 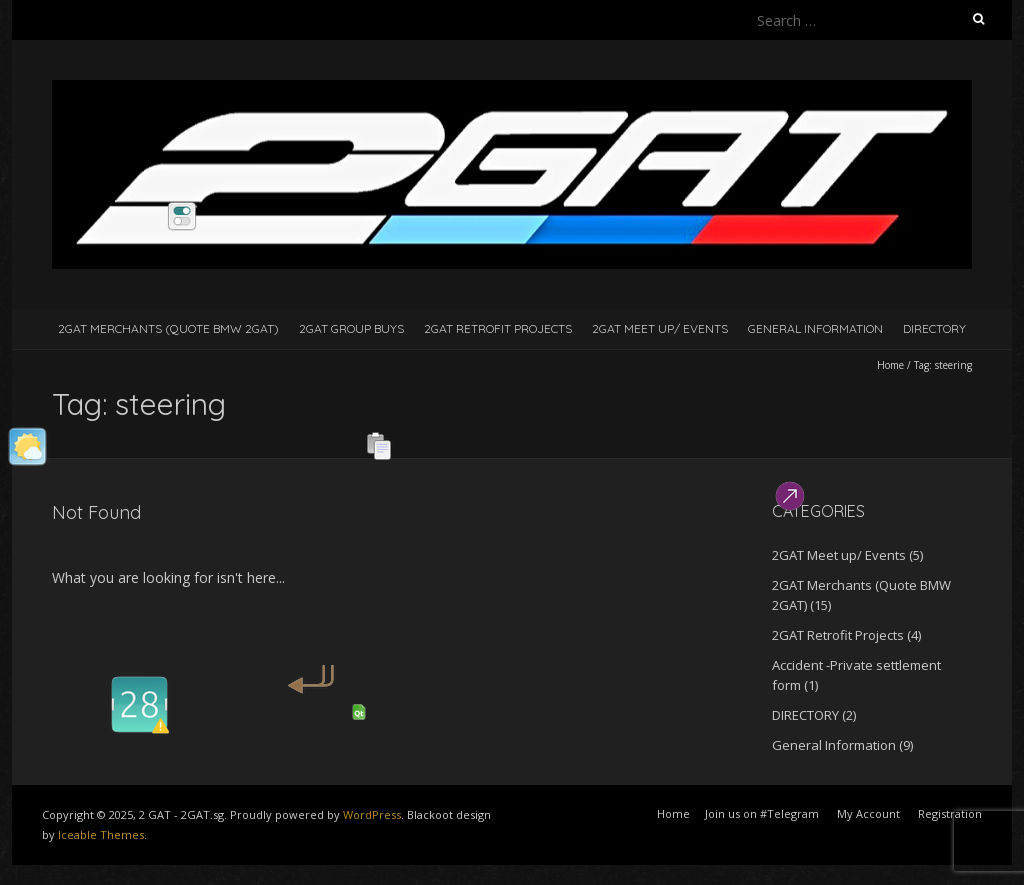 What do you see at coordinates (310, 679) in the screenshot?
I see `reply to all recipients of an email` at bounding box center [310, 679].